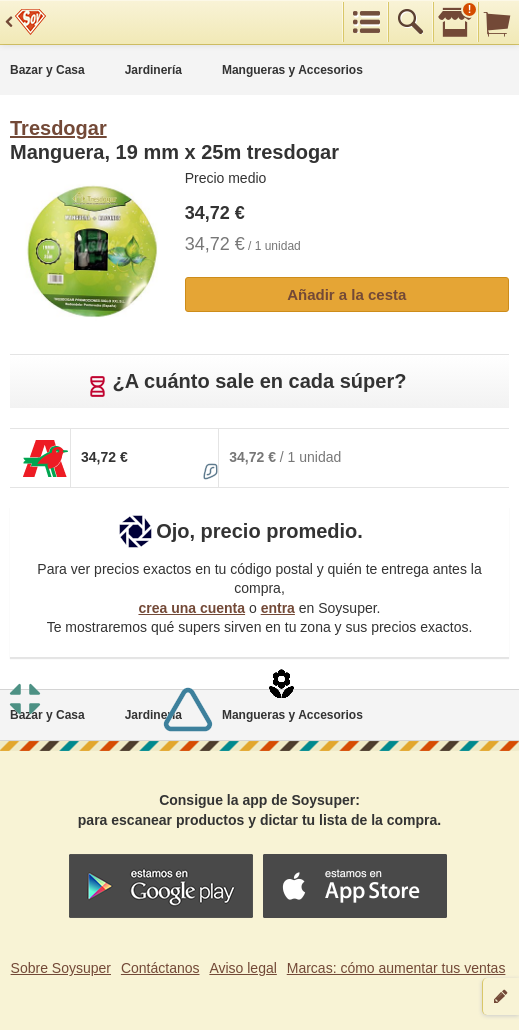  I want to click on find nearby florists or flower shops, so click(281, 684).